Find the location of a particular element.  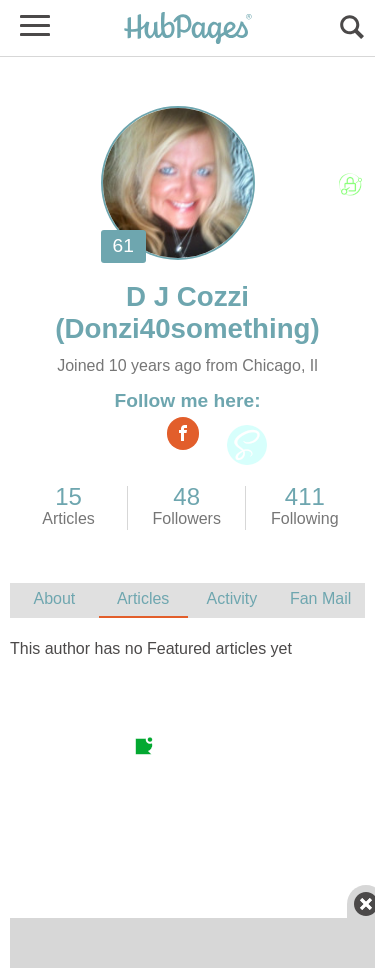

remixicon logo is located at coordinates (144, 746).